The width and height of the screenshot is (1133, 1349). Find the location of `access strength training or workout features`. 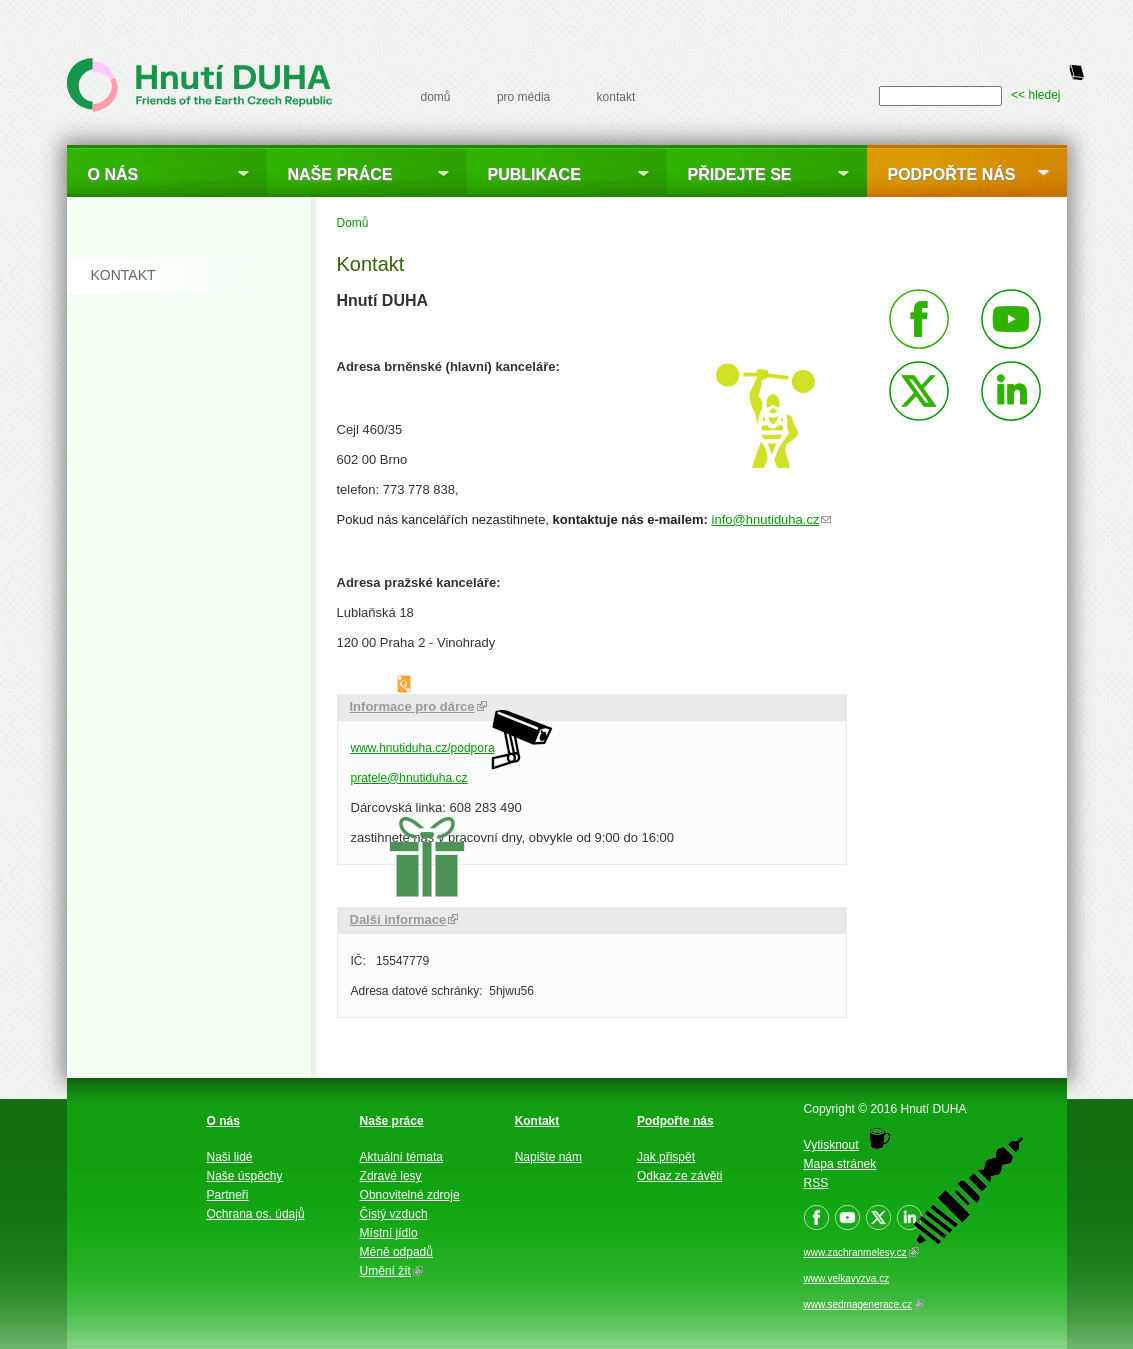

access strength training or workout features is located at coordinates (765, 414).